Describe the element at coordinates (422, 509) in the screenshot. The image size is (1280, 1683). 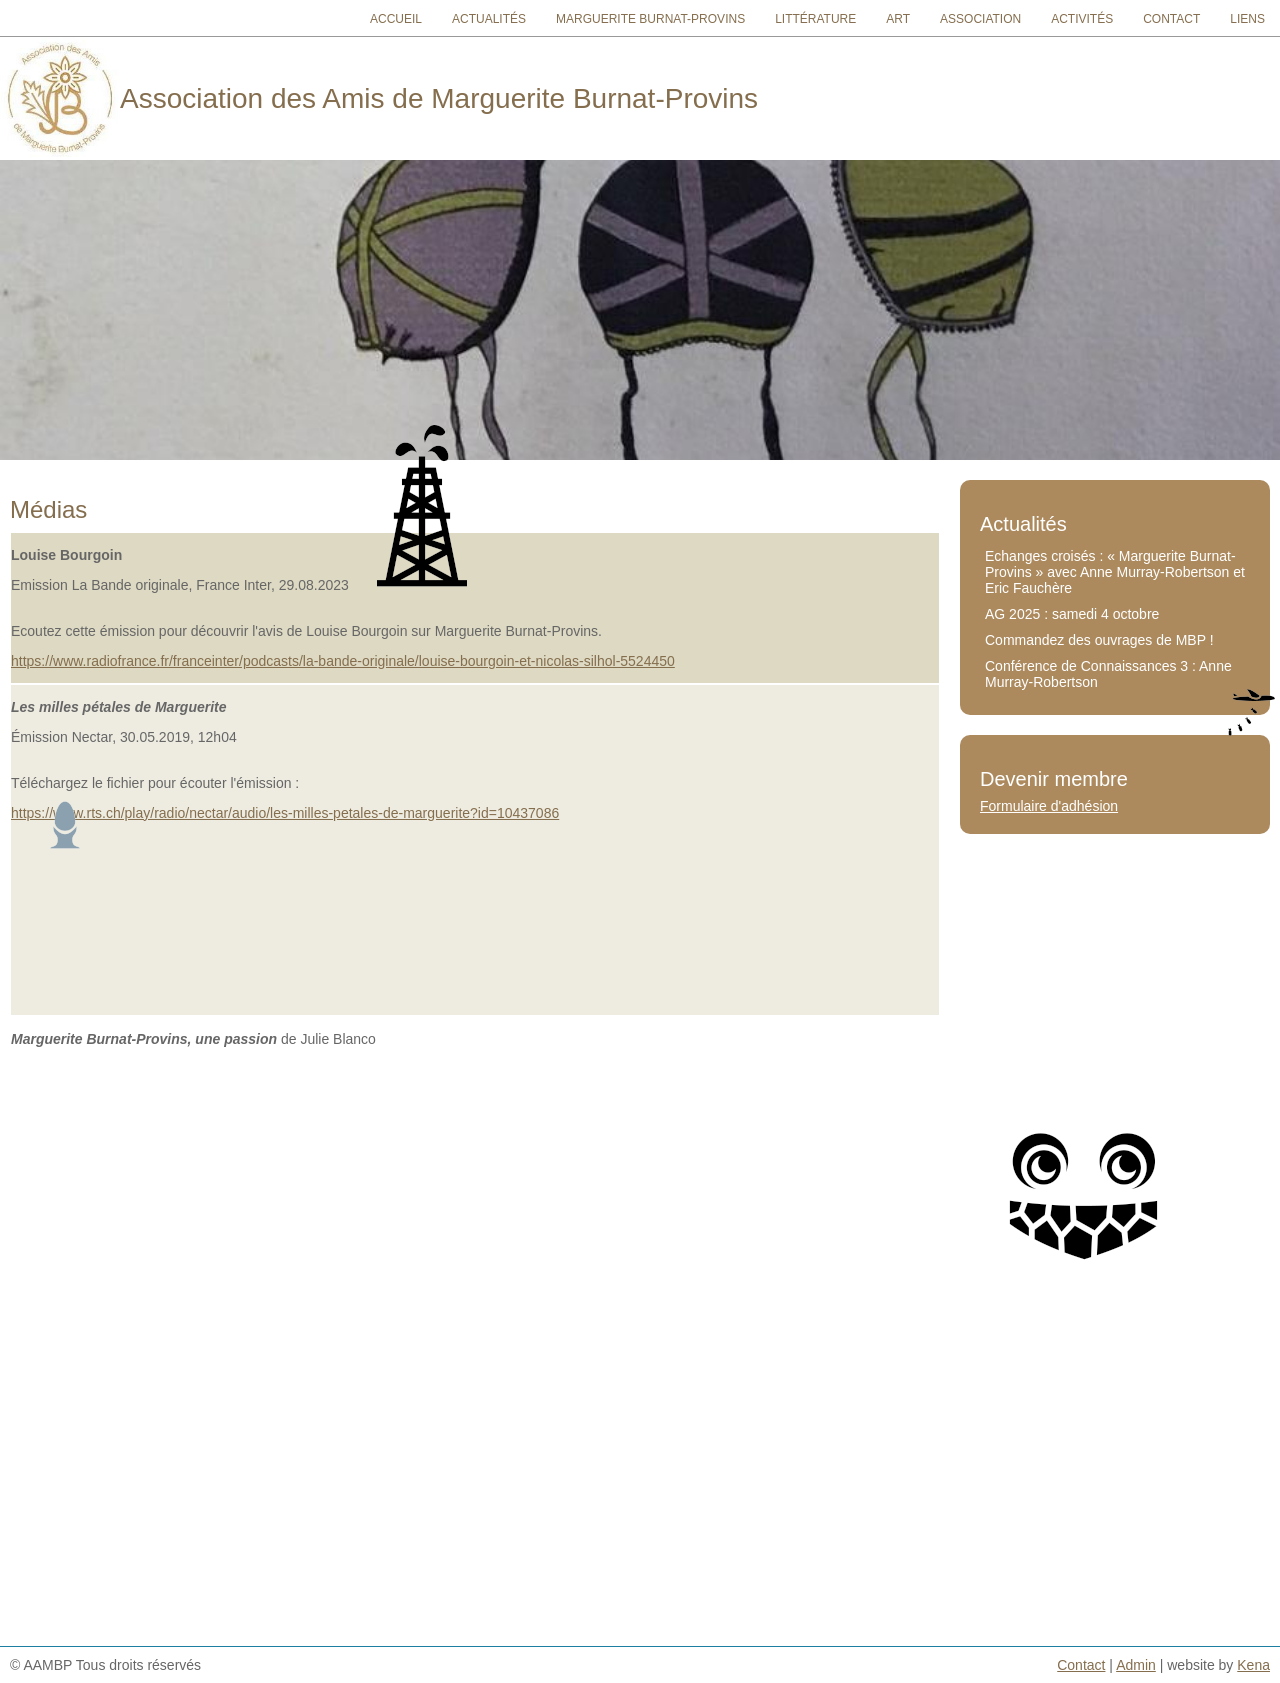
I see `access oil drilling or extraction features` at that location.